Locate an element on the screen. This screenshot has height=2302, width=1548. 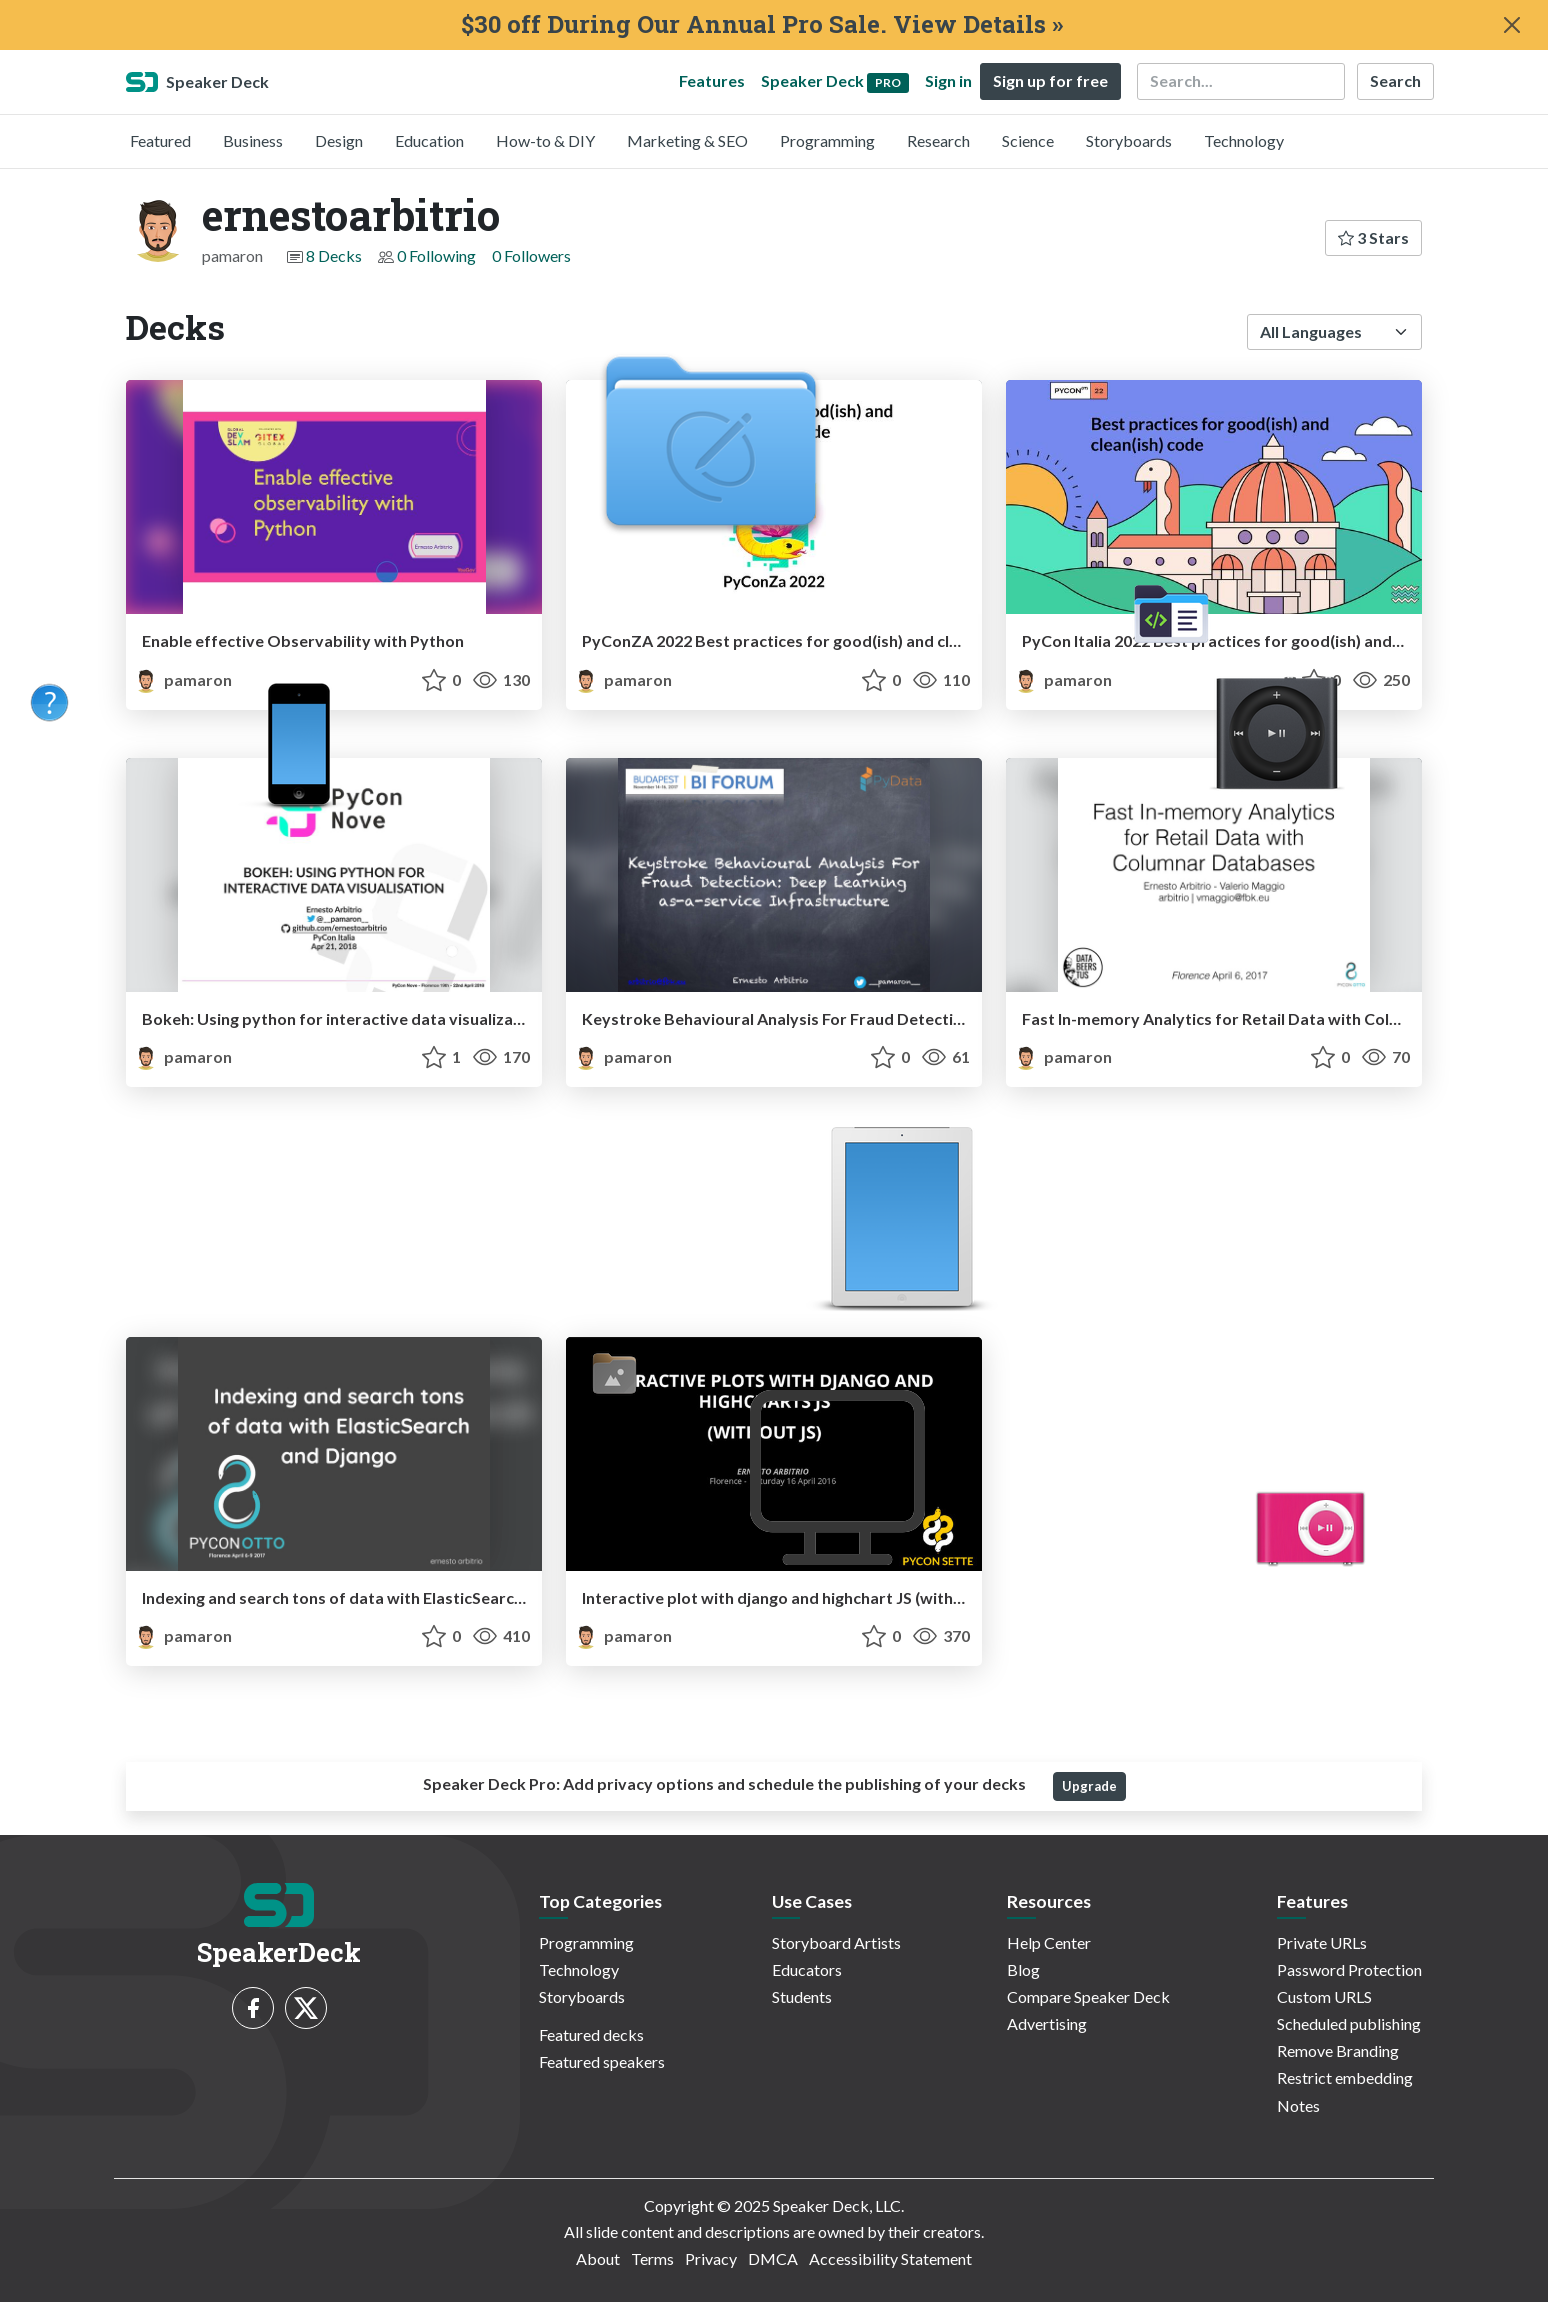
pink iPod shuffle device icon is located at coordinates (1310, 1508).